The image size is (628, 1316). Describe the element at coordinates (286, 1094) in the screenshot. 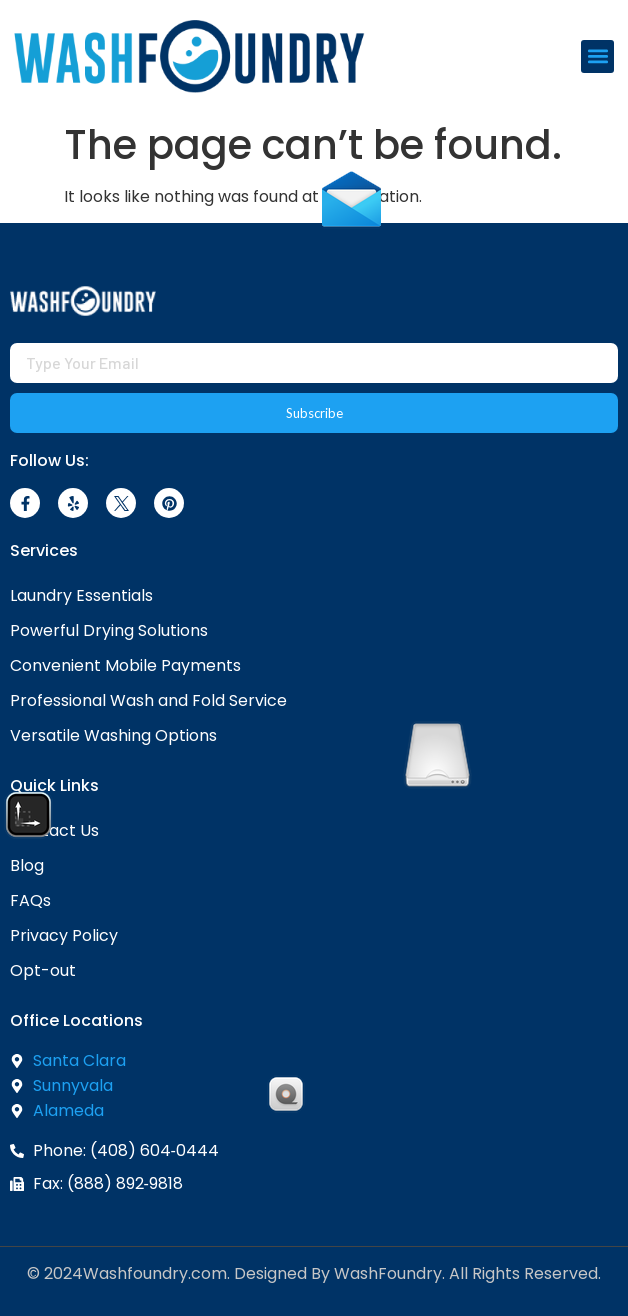

I see `open flatseal to manage flatpak permissions` at that location.